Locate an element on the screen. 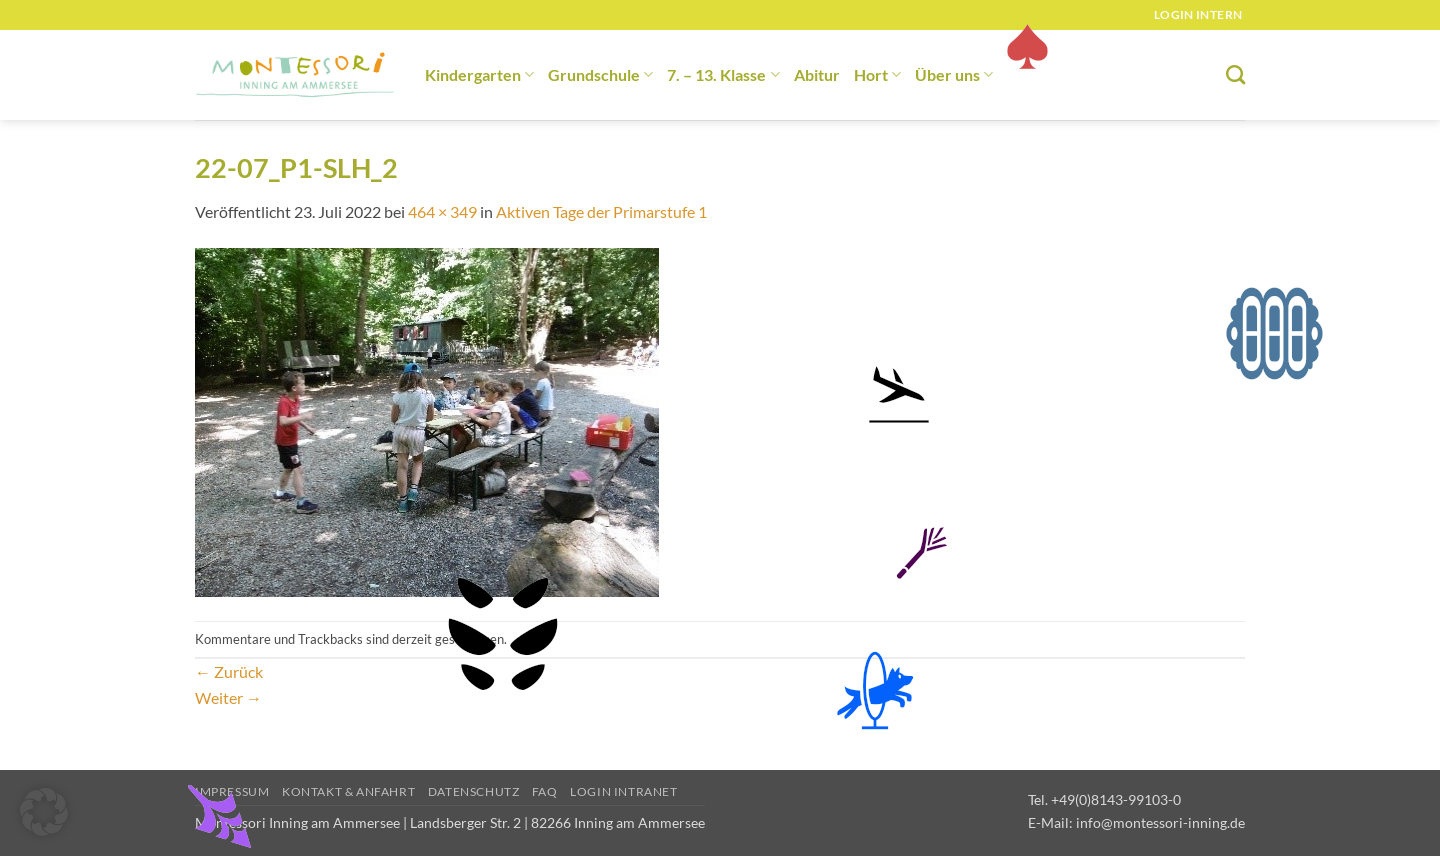 The height and width of the screenshot is (856, 1440). launch projectile weapon in game is located at coordinates (220, 817).